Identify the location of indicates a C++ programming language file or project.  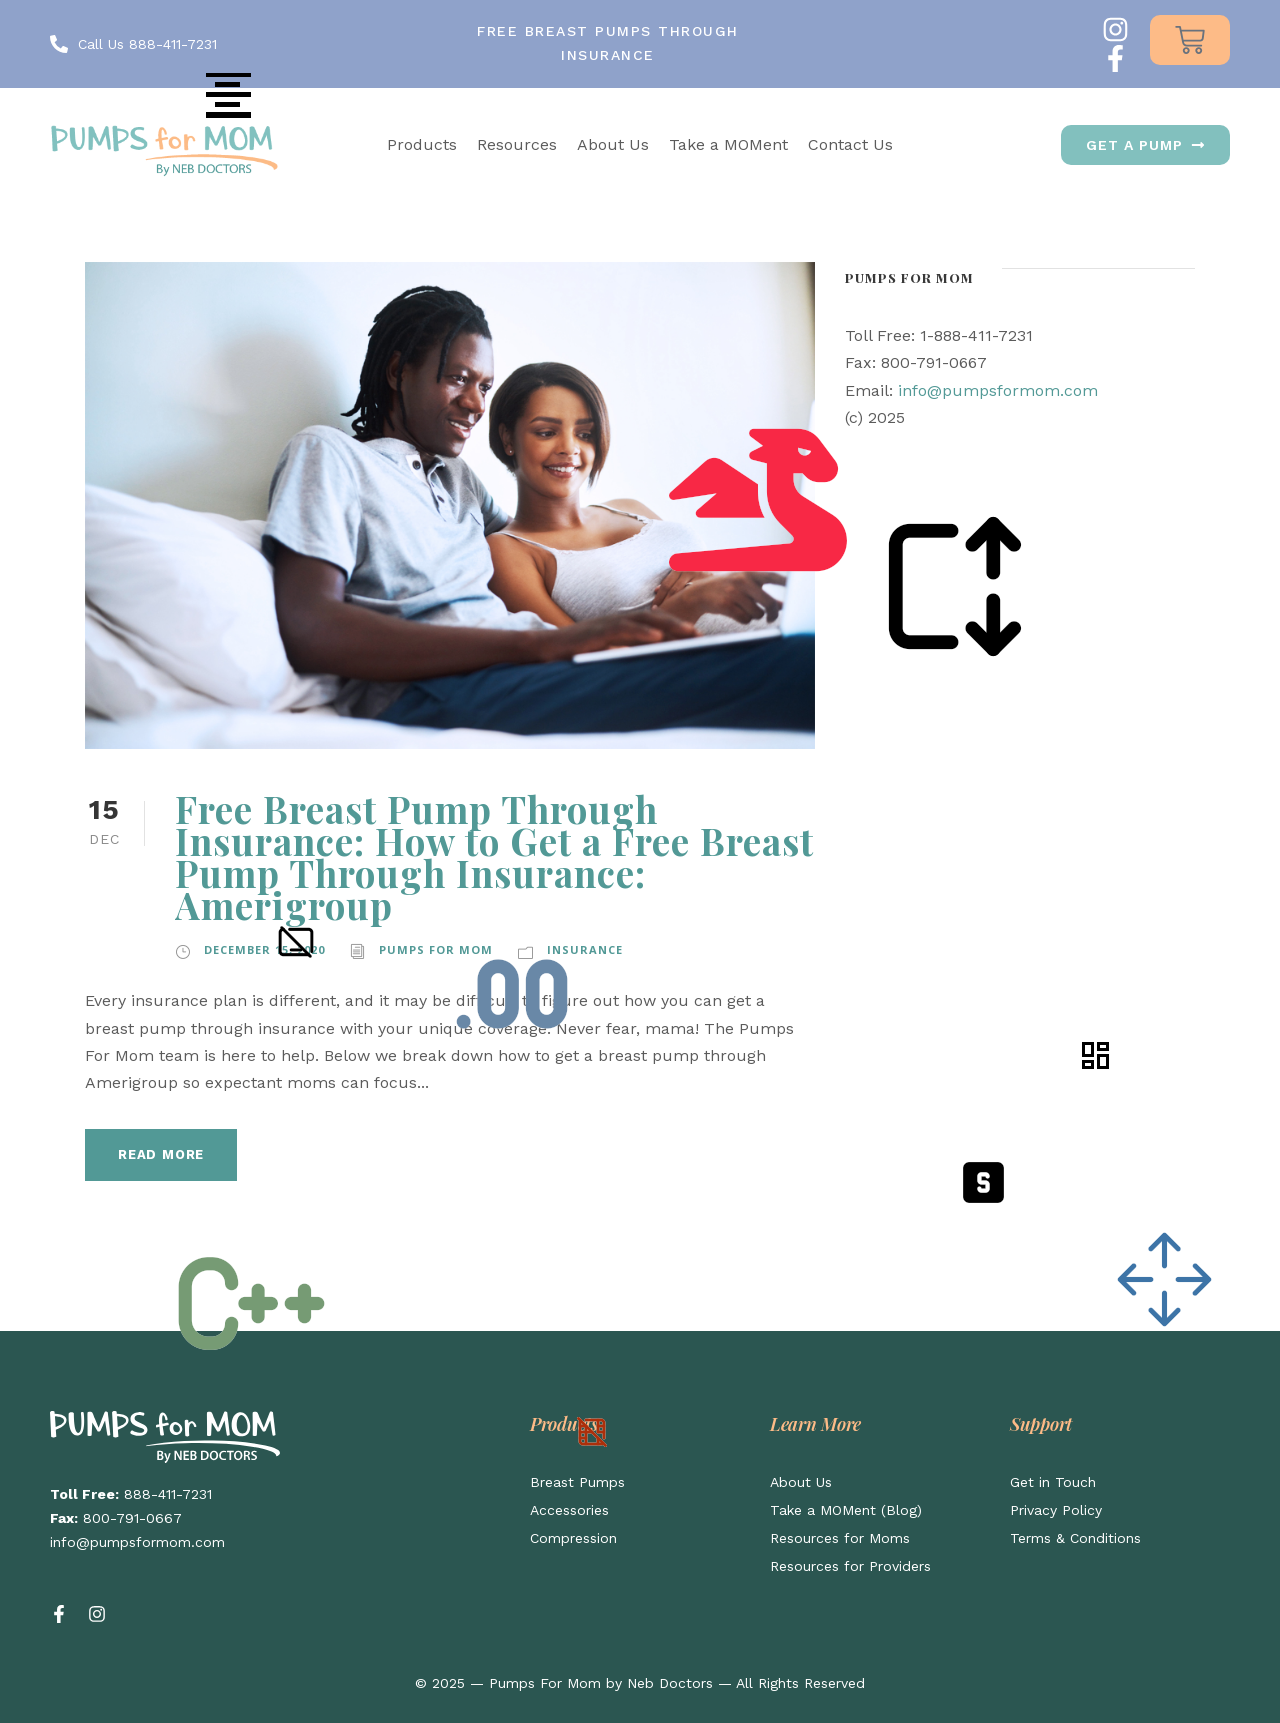
(251, 1303).